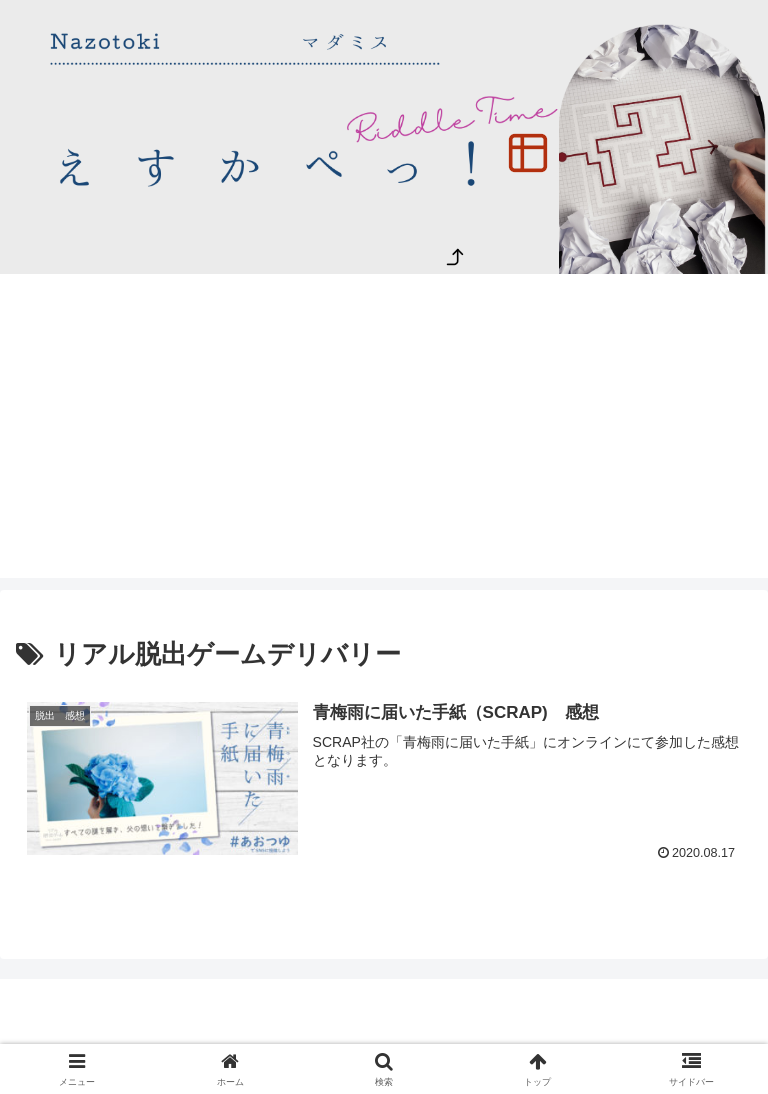 Image resolution: width=768 pixels, height=1094 pixels. I want to click on navigate forward and up in a hierarchy, so click(455, 257).